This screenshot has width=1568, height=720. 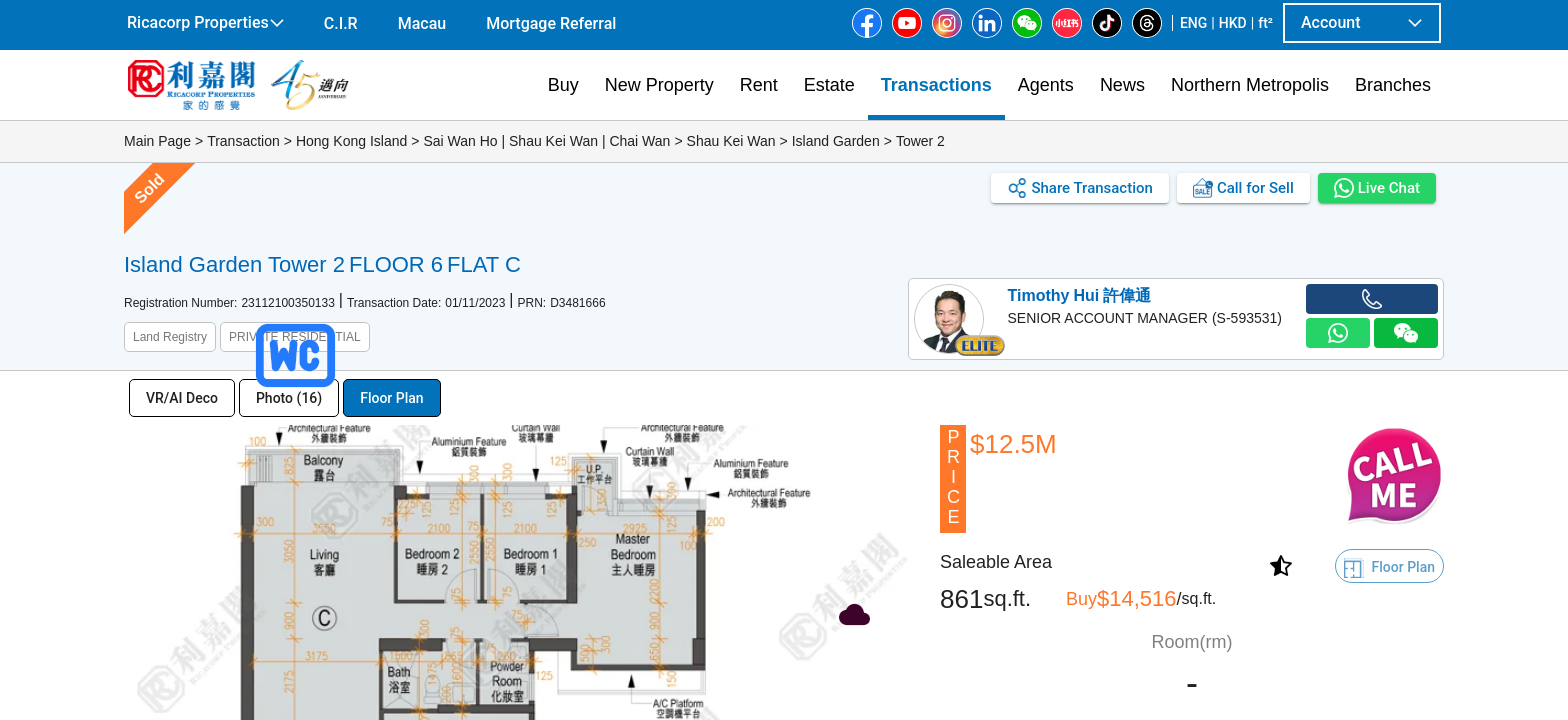 What do you see at coordinates (1281, 566) in the screenshot?
I see `indicates a partial or half-star rating` at bounding box center [1281, 566].